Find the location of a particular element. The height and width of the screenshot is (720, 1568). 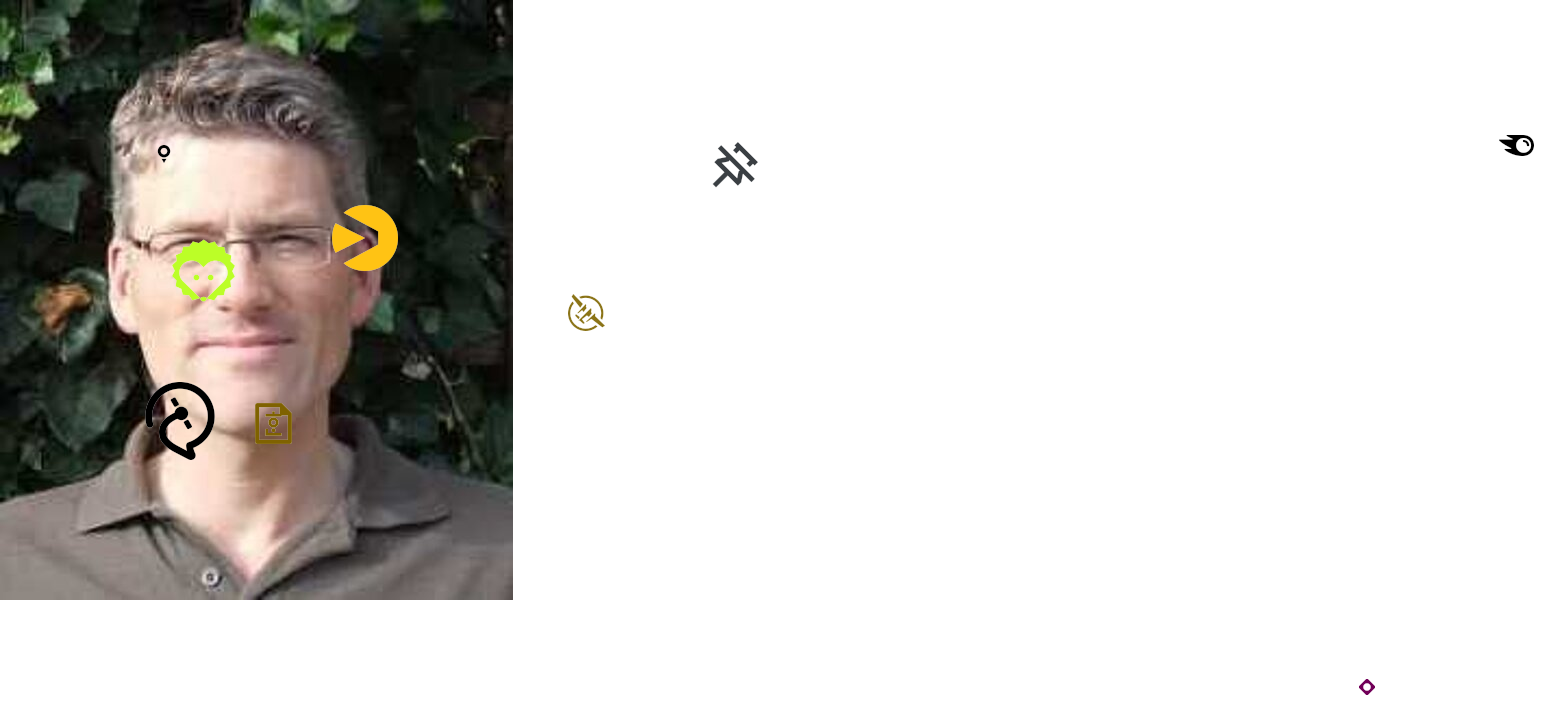

open HedgeDoc collaborative markdown editor is located at coordinates (203, 270).